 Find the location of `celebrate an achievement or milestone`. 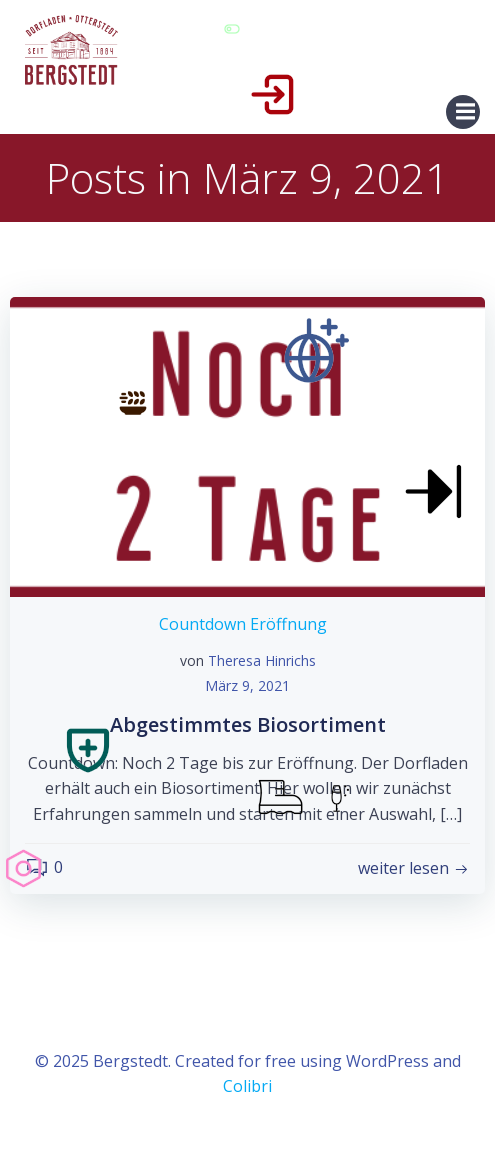

celebrate an achievement or milestone is located at coordinates (337, 798).